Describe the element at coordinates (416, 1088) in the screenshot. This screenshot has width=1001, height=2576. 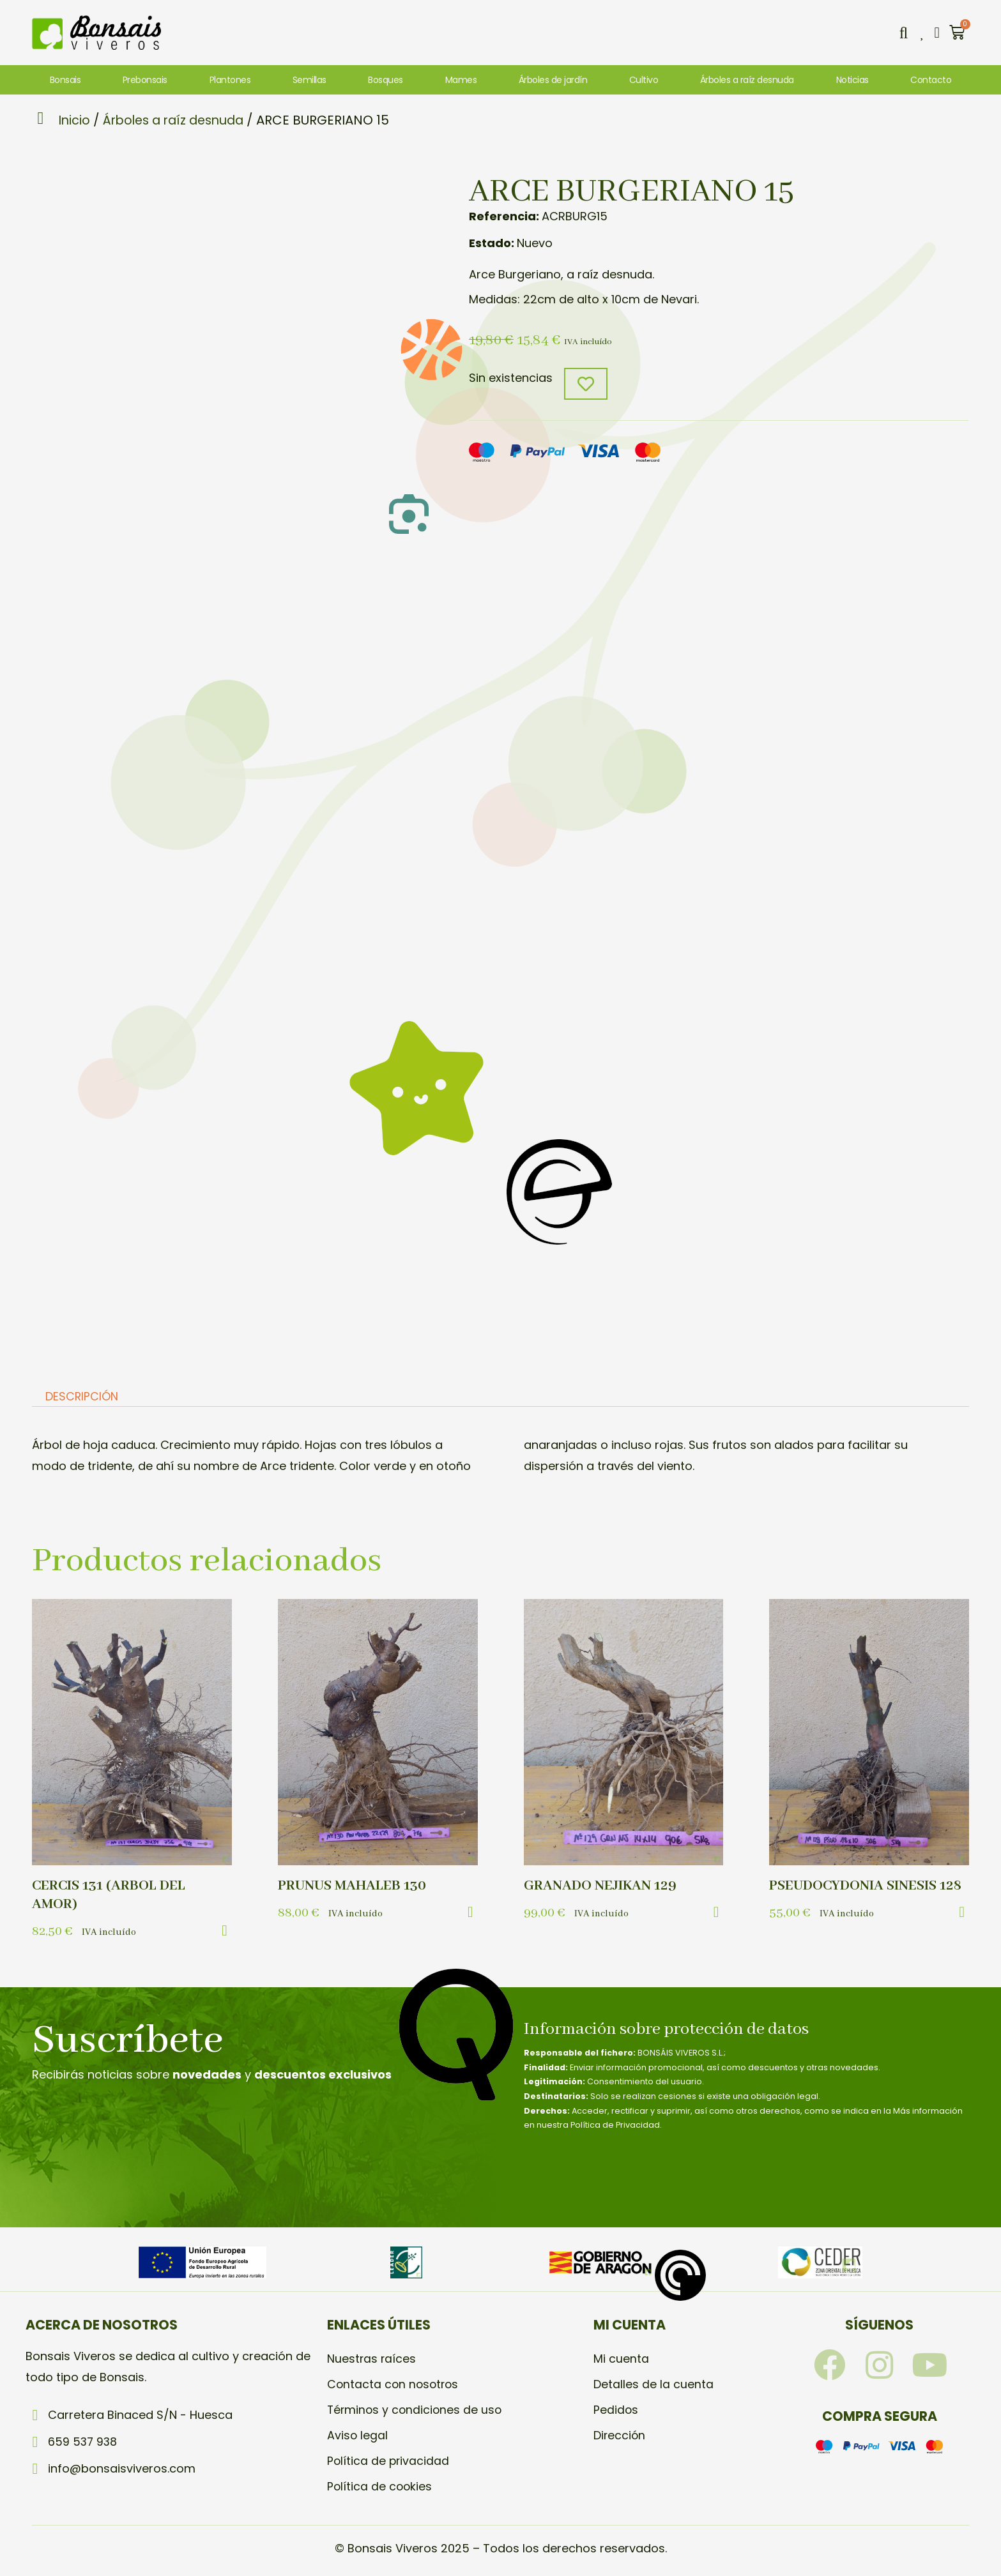
I see `gleam programming language logo` at that location.